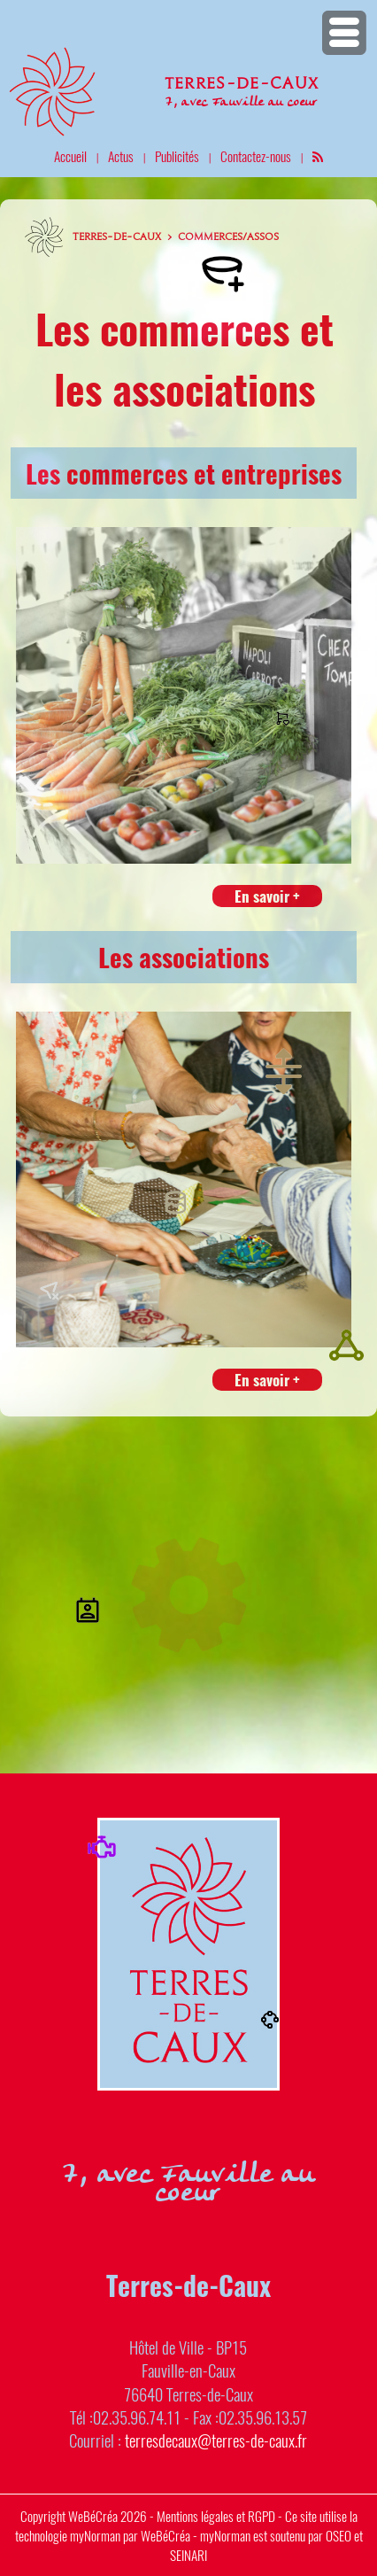  I want to click on view ring network topology, so click(346, 1345).